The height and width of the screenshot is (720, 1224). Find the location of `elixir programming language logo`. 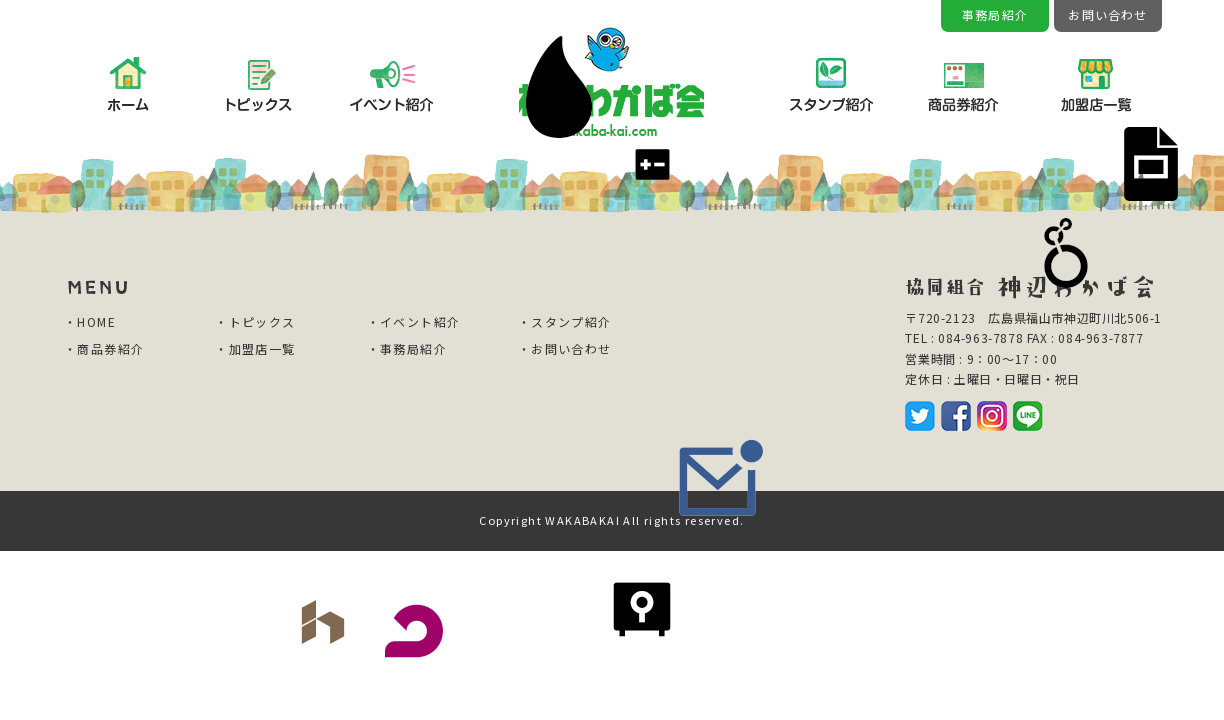

elixir programming language logo is located at coordinates (559, 87).